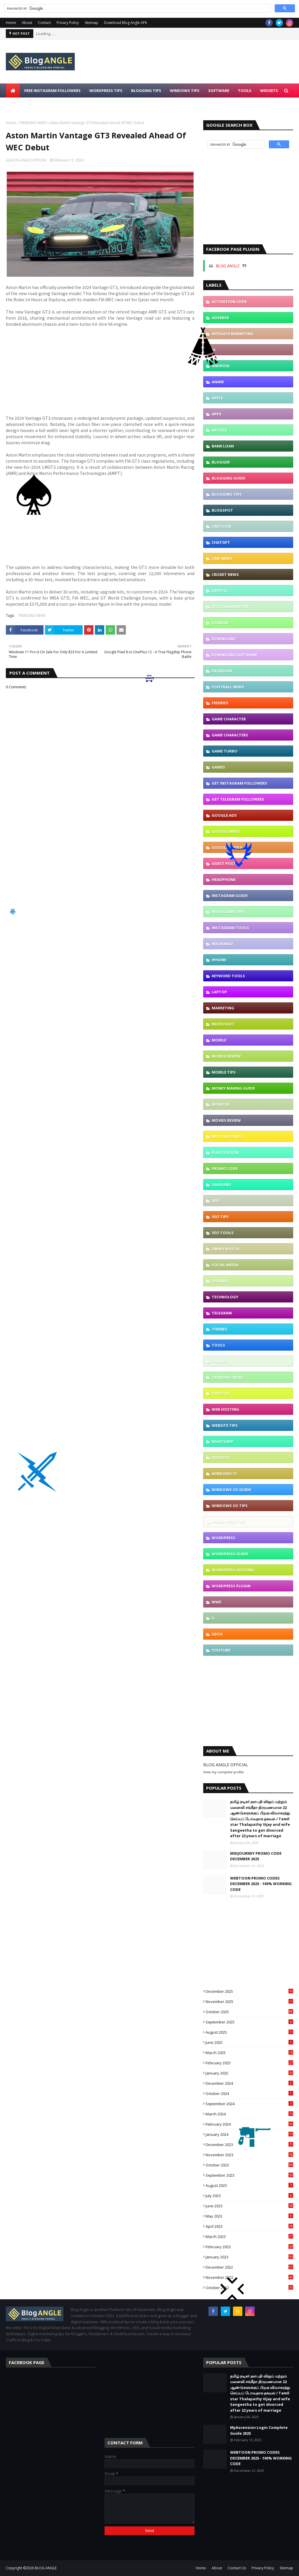 This screenshot has height=2576, width=299. I want to click on indicates protected or guarded status, so click(239, 854).